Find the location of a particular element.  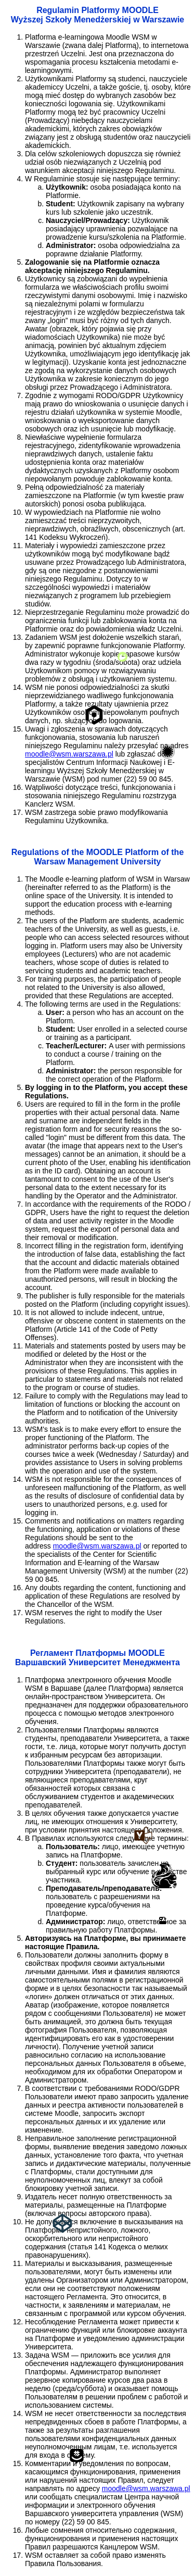

first order logo from star wars franchise is located at coordinates (167, 751).